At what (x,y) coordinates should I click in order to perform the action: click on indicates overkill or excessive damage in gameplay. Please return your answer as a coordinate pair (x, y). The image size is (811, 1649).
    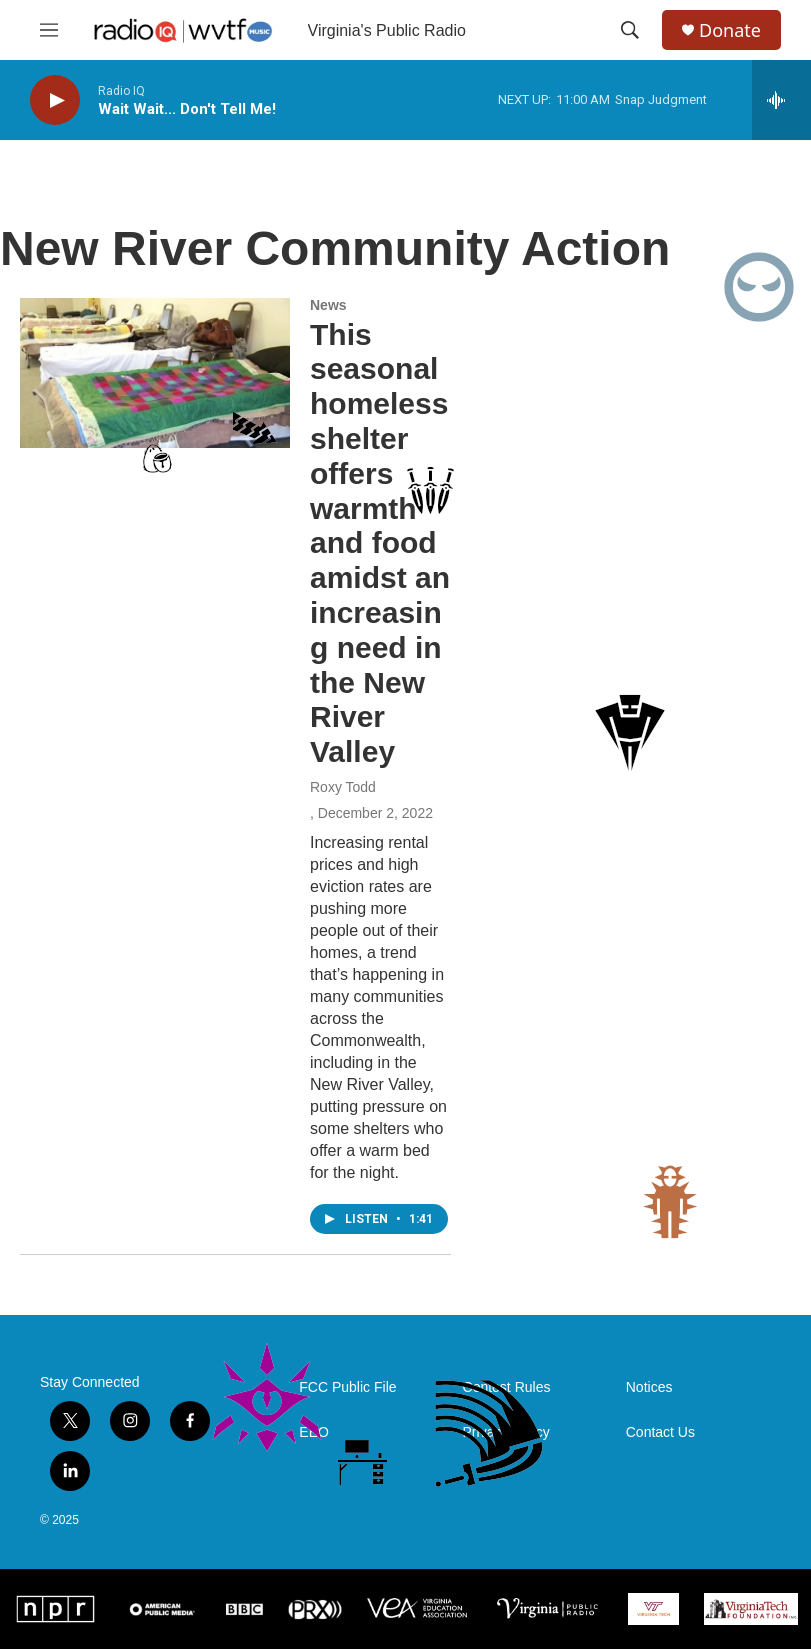
    Looking at the image, I should click on (759, 287).